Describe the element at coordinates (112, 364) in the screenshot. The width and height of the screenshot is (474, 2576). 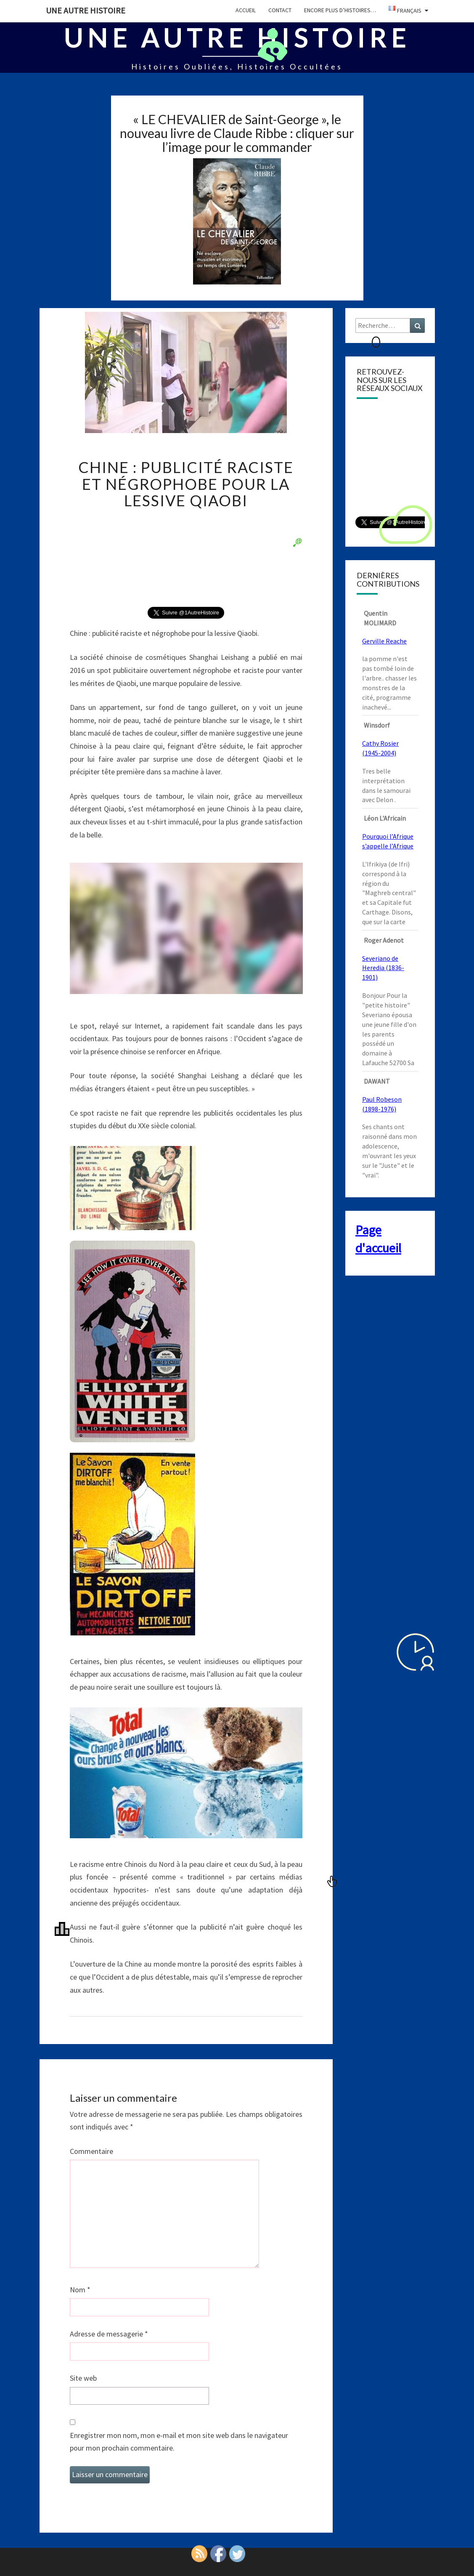
I see `share content with others` at that location.